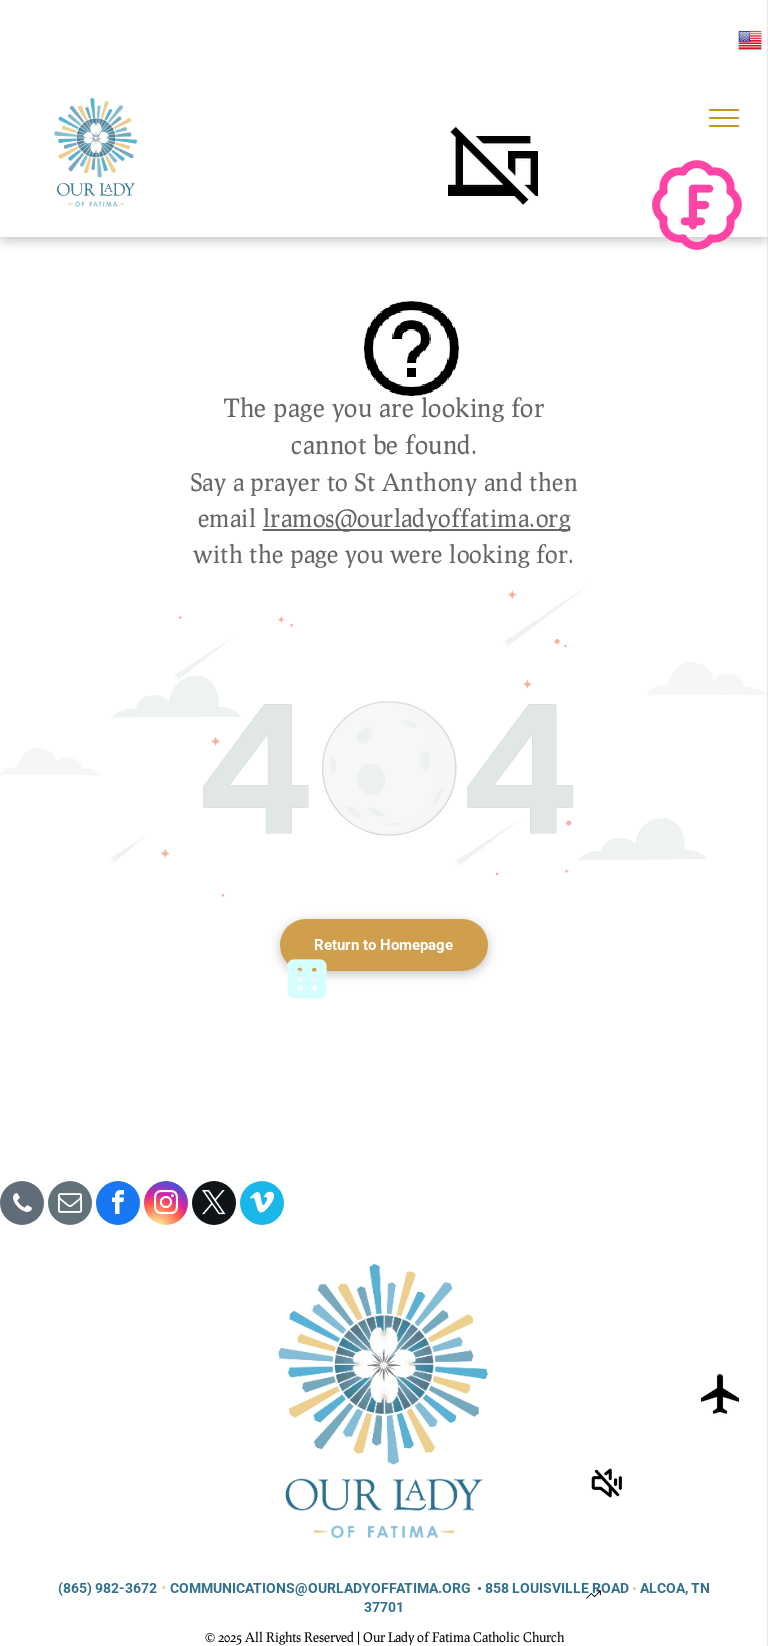 The height and width of the screenshot is (1646, 768). What do you see at coordinates (411, 348) in the screenshot?
I see `access help or support options` at bounding box center [411, 348].